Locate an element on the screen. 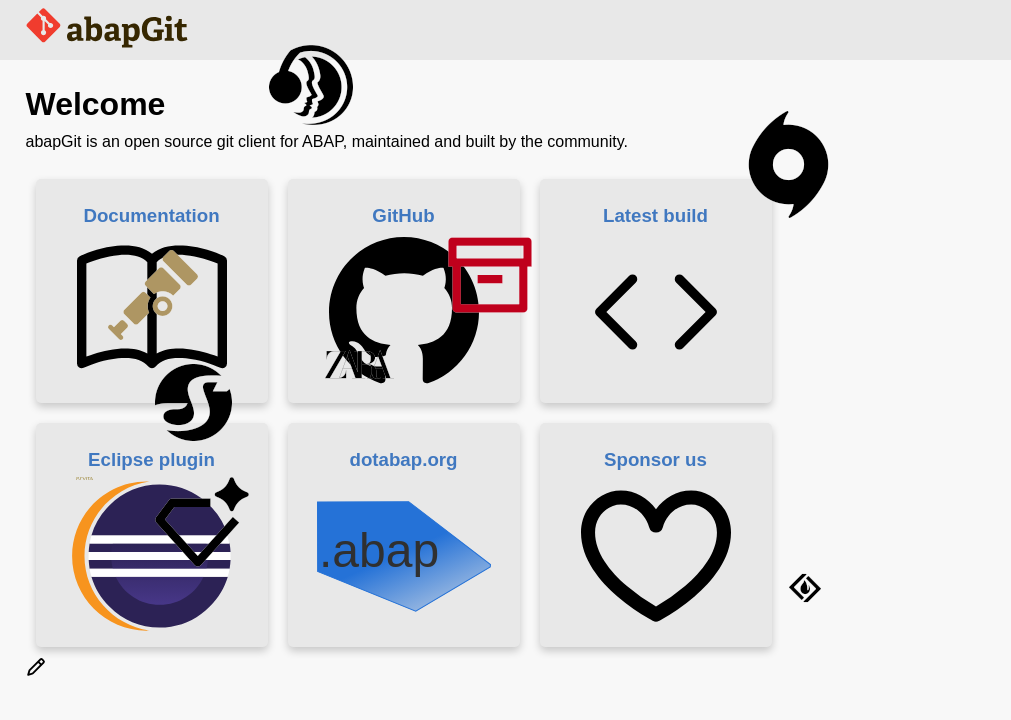 This screenshot has width=1011, height=720. shelly smart home brand logo is located at coordinates (193, 402).